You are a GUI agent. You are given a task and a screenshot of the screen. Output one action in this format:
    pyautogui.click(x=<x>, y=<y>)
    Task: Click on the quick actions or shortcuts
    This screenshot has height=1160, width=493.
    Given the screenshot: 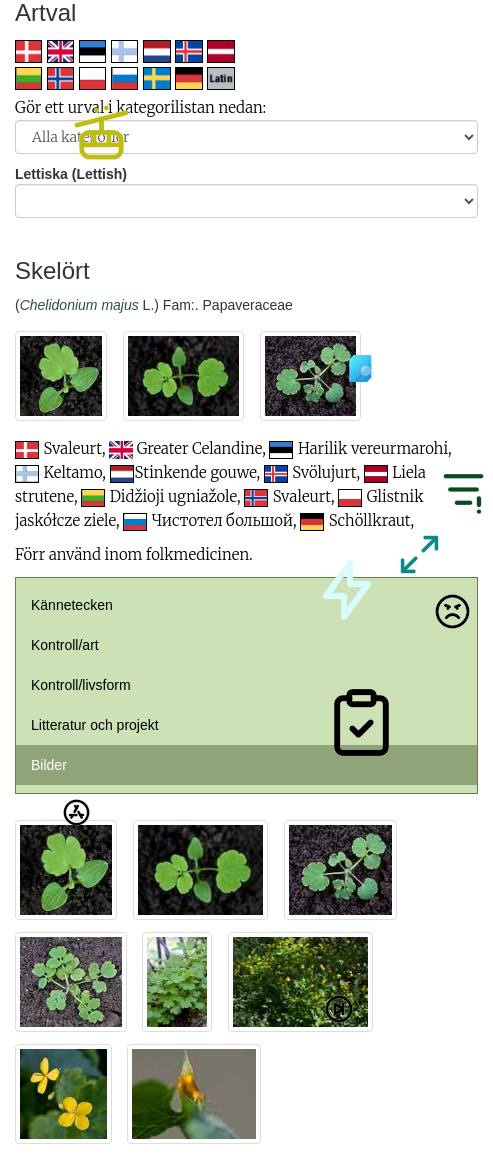 What is the action you would take?
    pyautogui.click(x=347, y=590)
    